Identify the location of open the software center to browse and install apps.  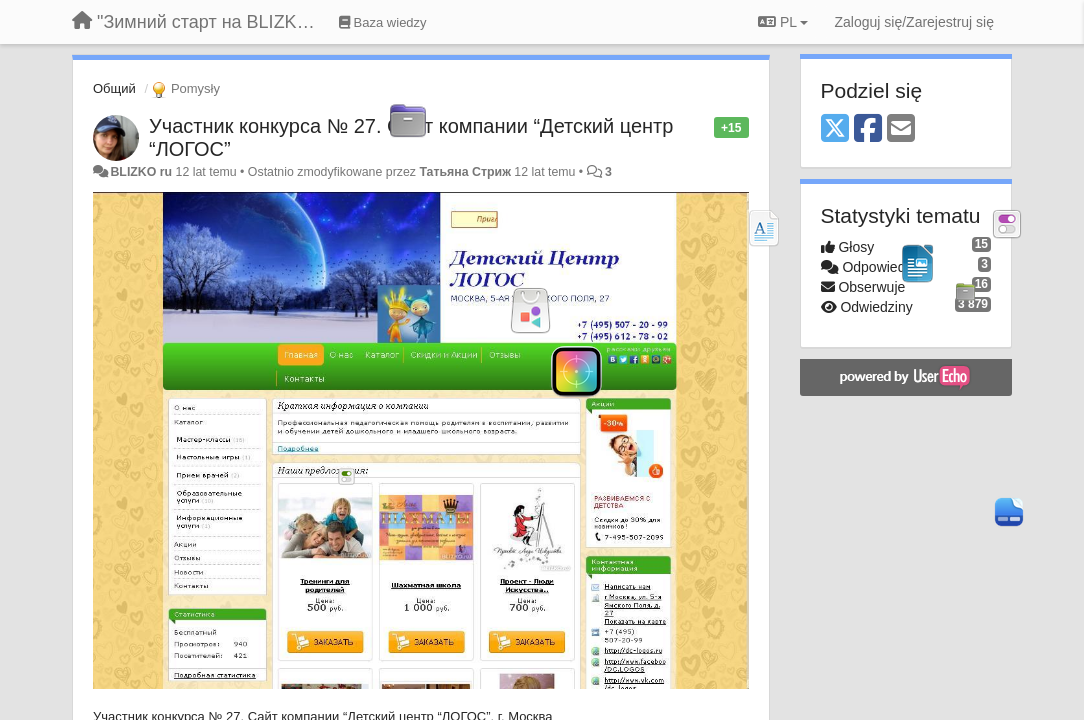
(530, 310).